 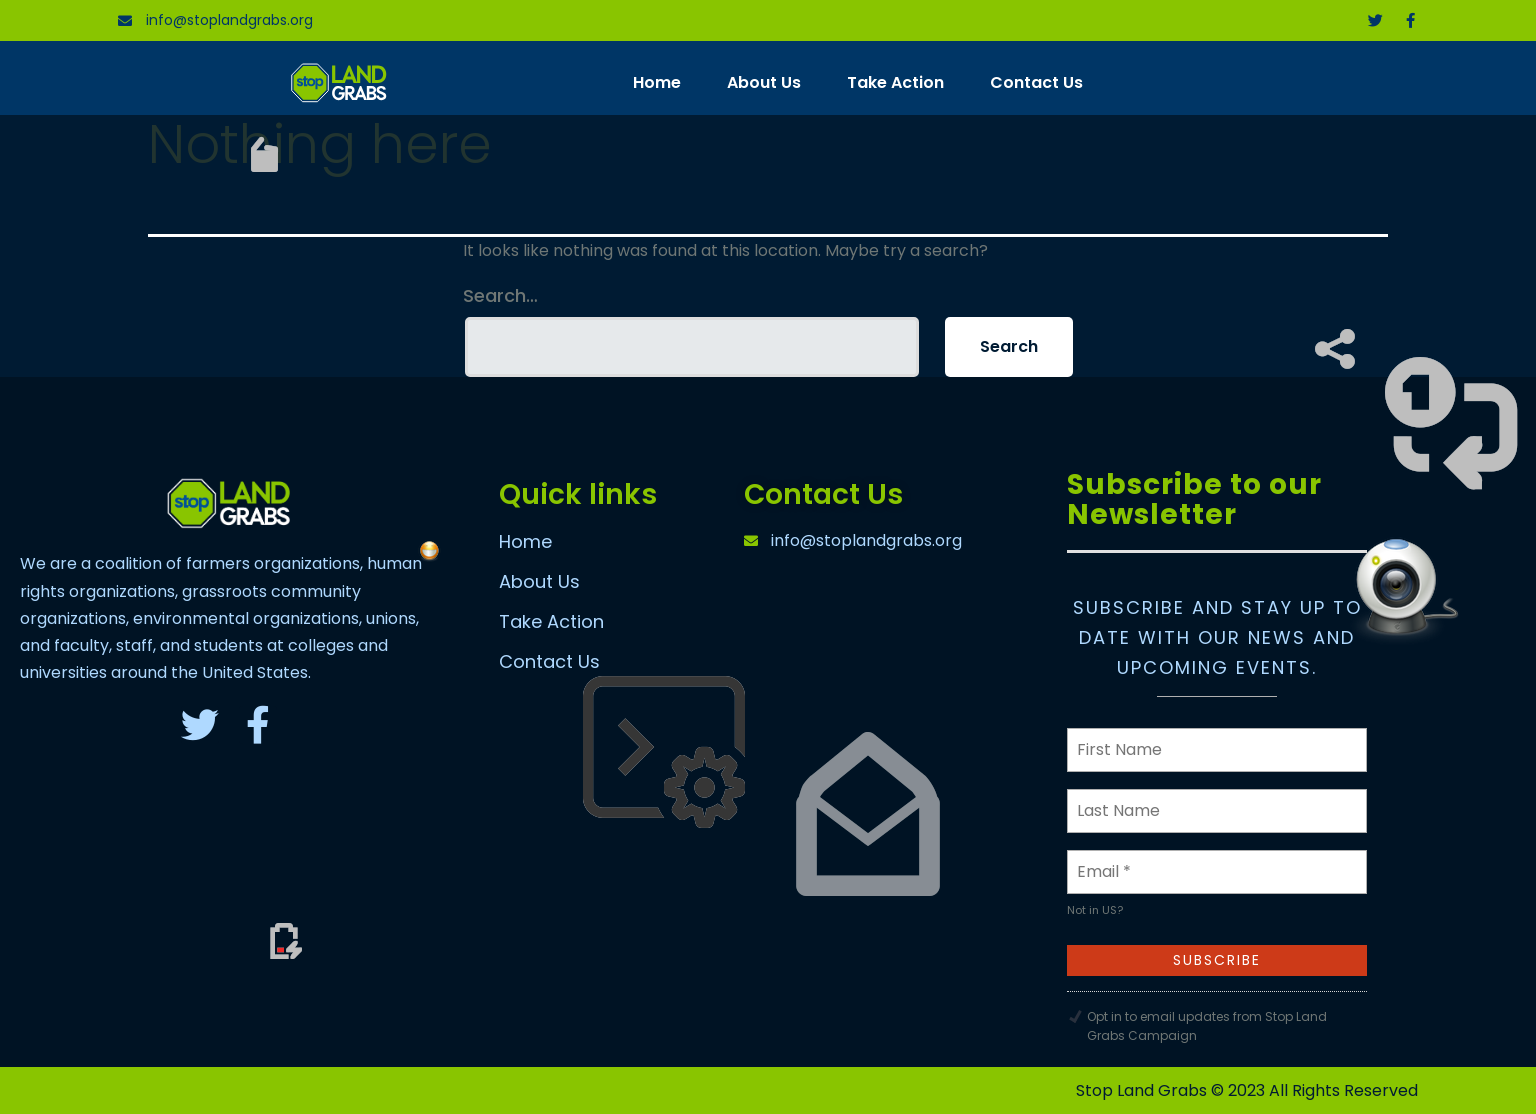 I want to click on repeat current song in playlist, so click(x=1455, y=427).